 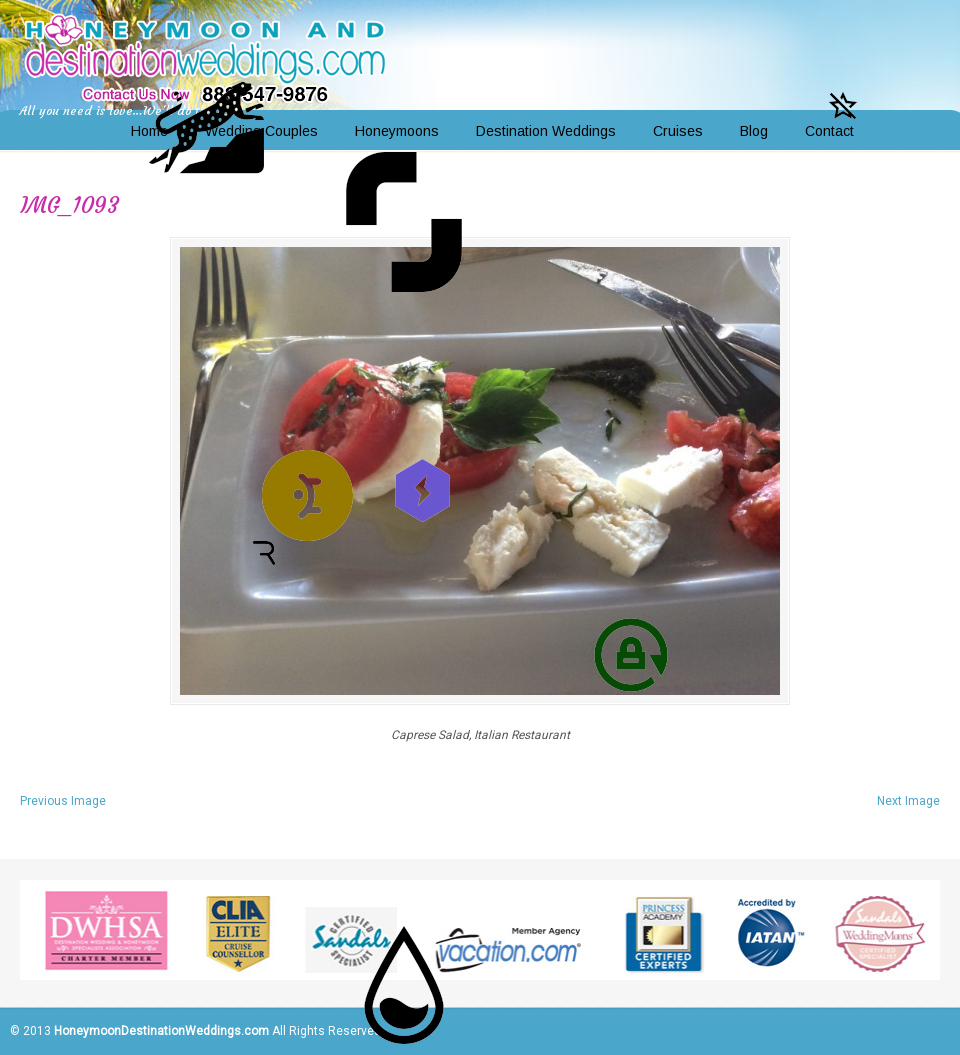 I want to click on shutterstock logo, so click(x=404, y=222).